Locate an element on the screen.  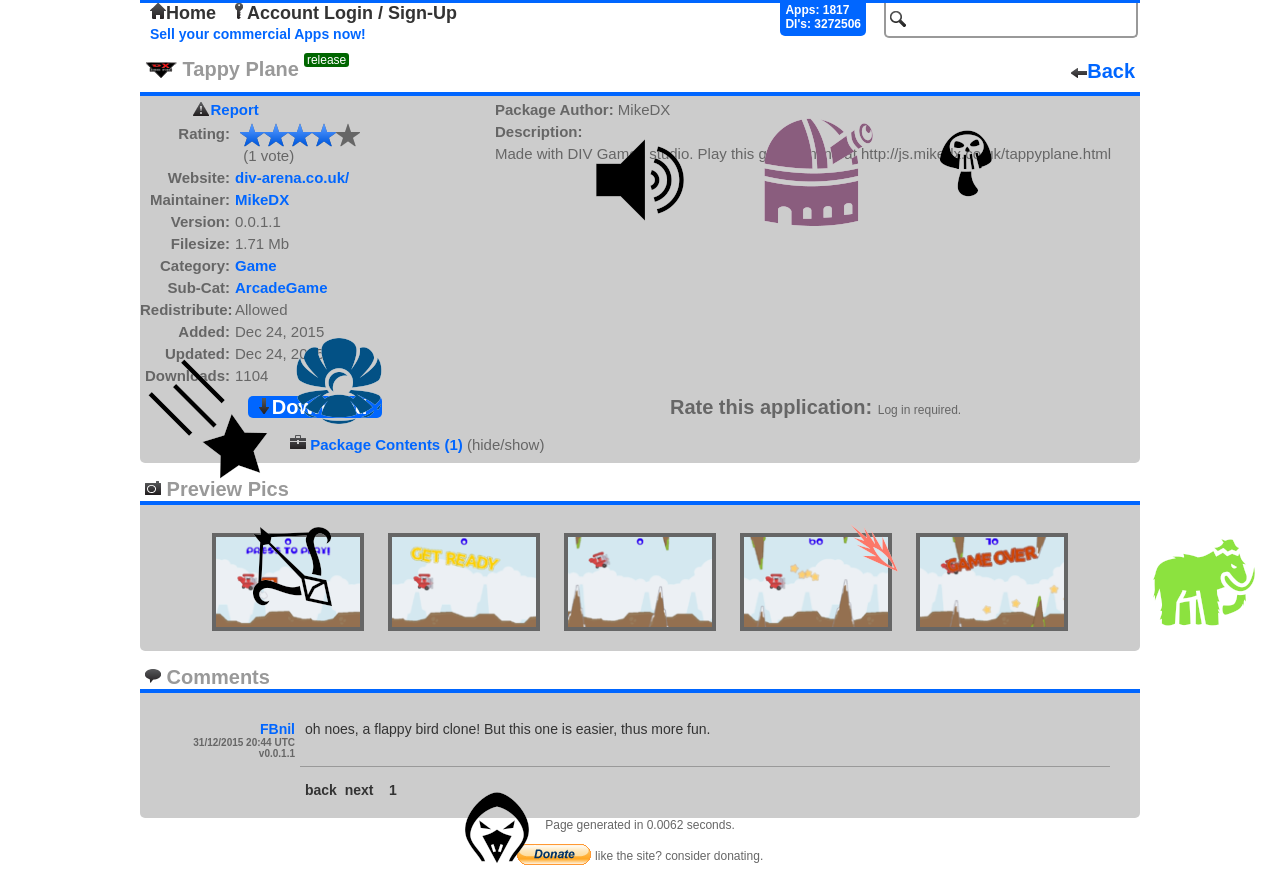
select bow and arrow weapon is located at coordinates (292, 566).